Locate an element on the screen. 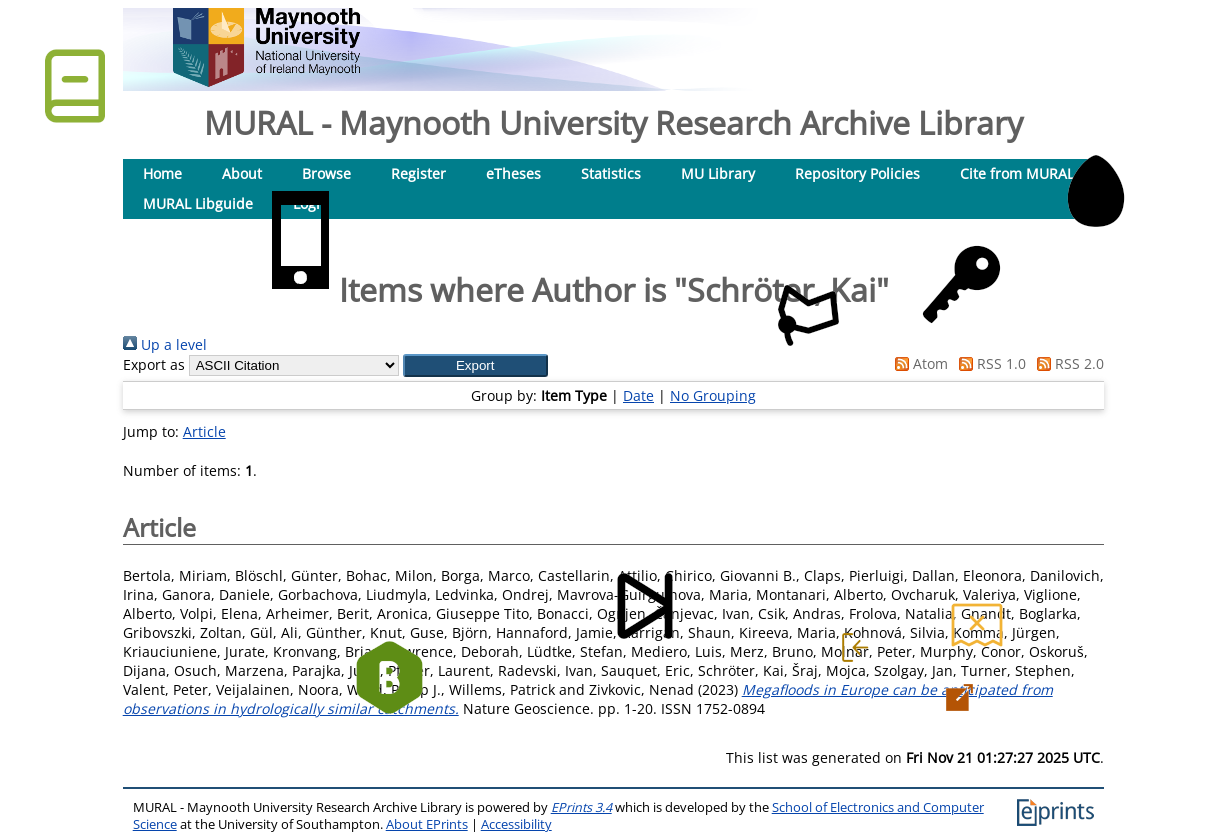 The height and width of the screenshot is (833, 1227). remove a book from your library is located at coordinates (75, 86).